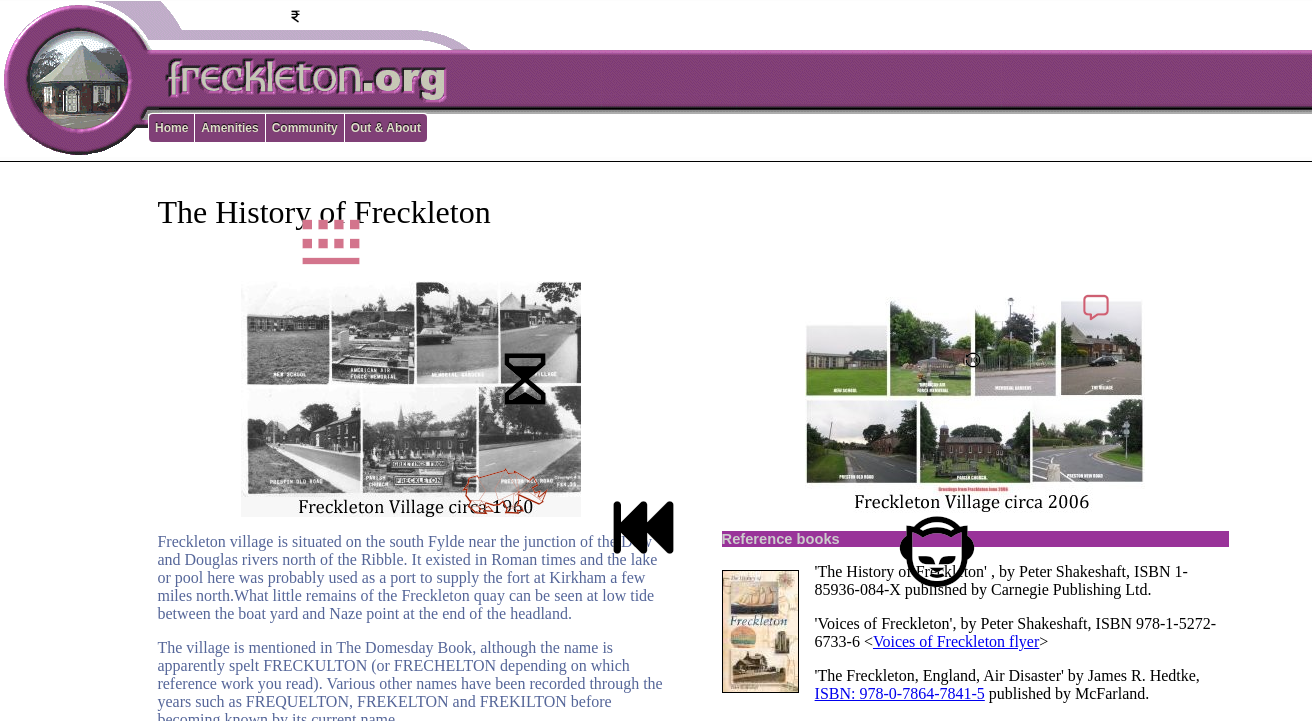 This screenshot has width=1312, height=721. I want to click on rewind 30 seconds, so click(973, 360).